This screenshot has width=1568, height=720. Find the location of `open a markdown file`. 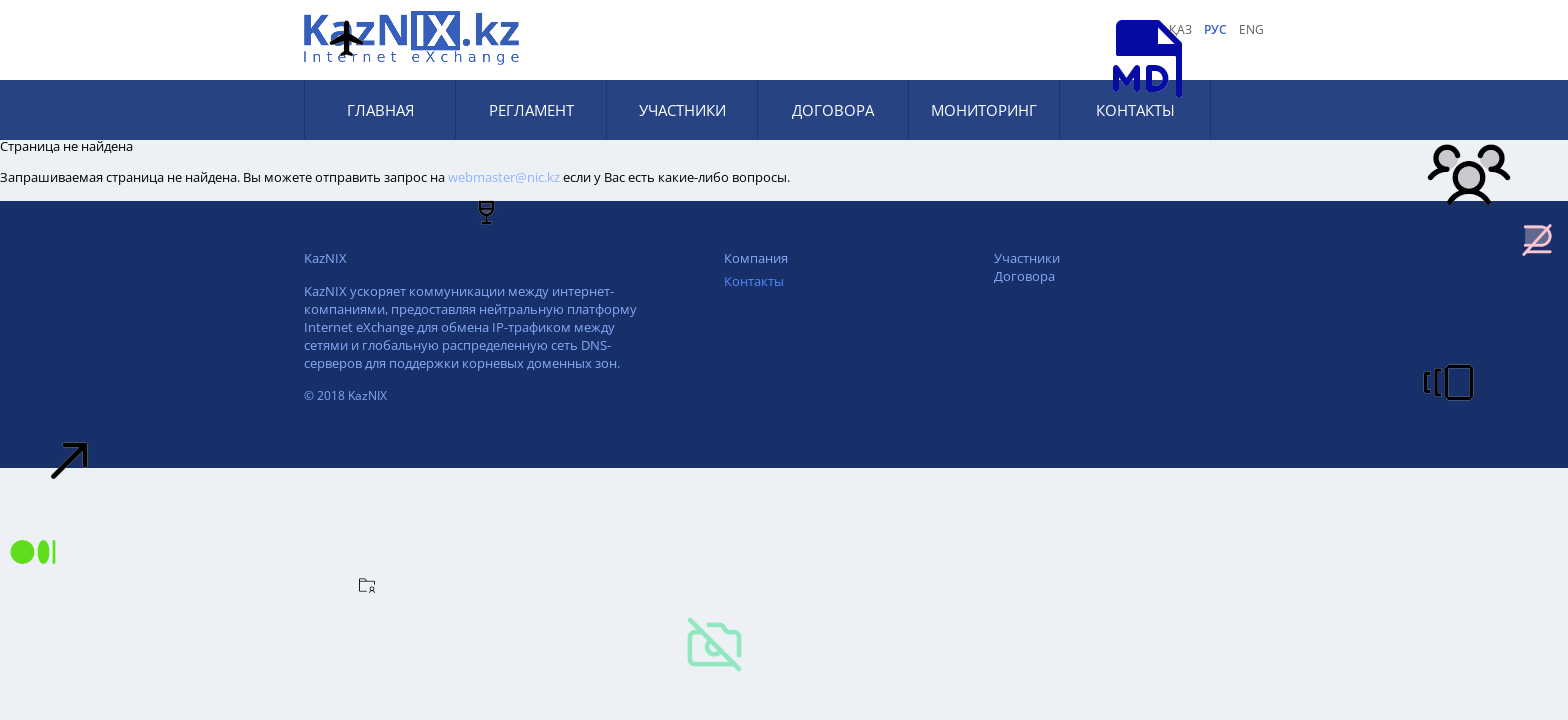

open a markdown file is located at coordinates (1149, 59).